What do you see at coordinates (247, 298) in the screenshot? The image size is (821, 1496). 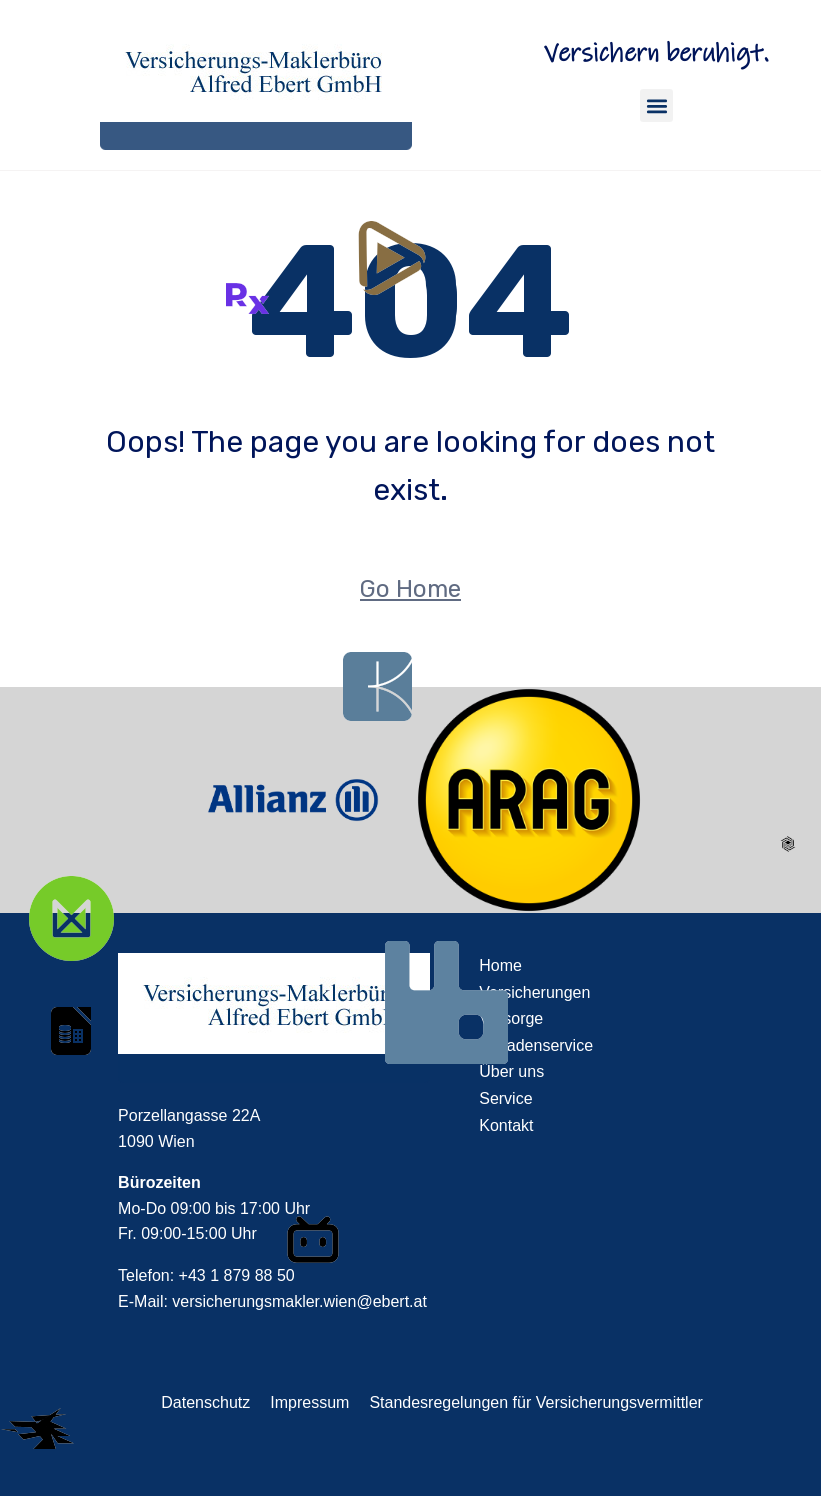 I see `open Reactive Resume app` at bounding box center [247, 298].